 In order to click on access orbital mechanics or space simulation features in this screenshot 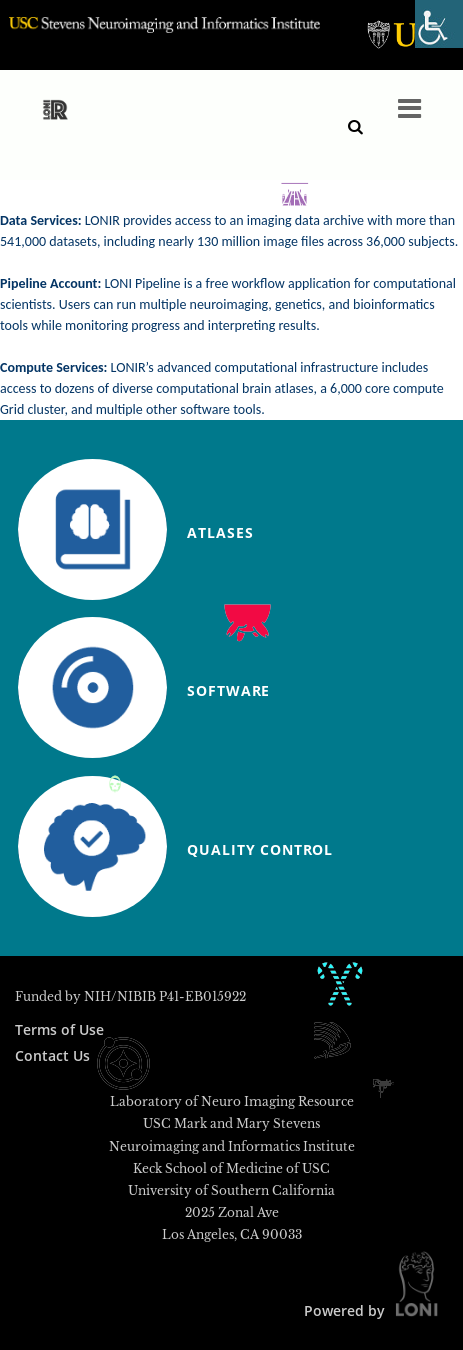, I will do `click(123, 1063)`.